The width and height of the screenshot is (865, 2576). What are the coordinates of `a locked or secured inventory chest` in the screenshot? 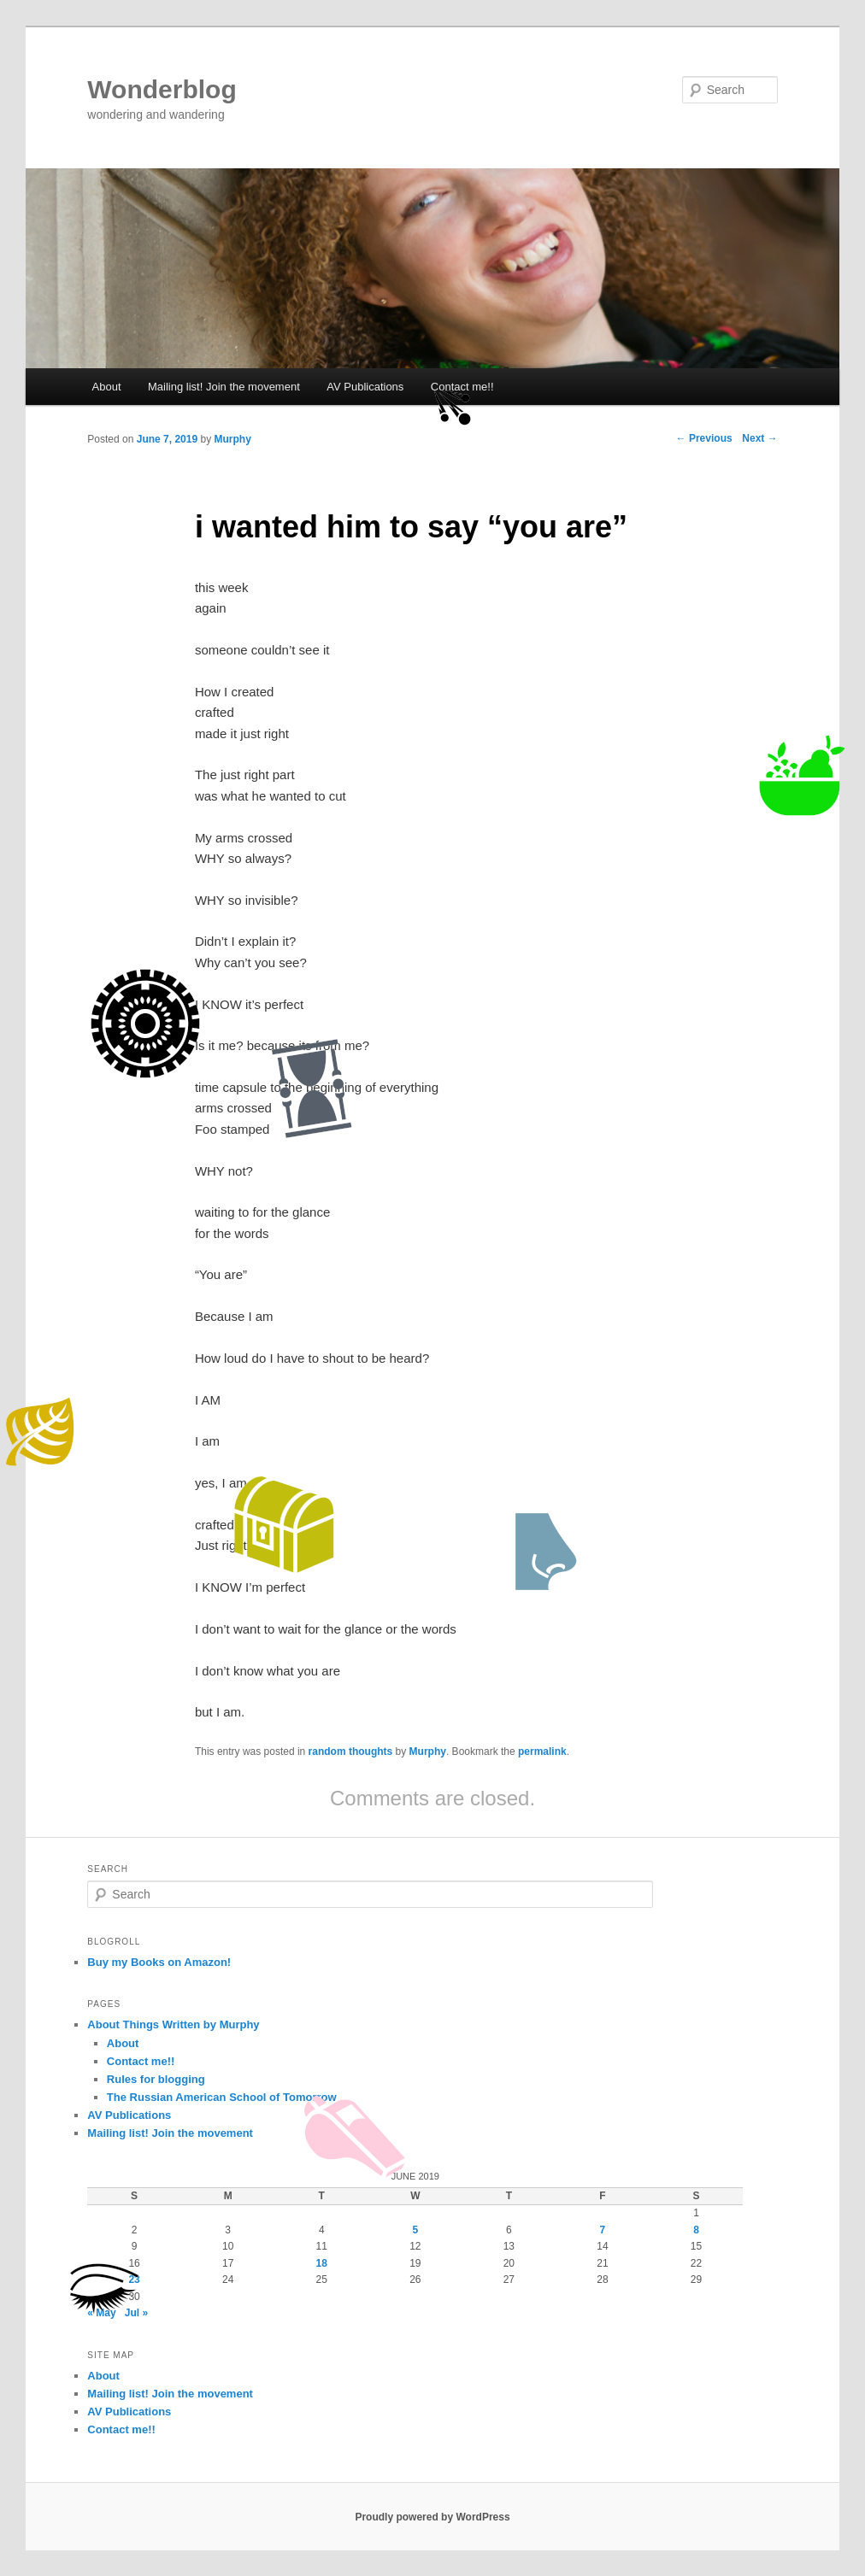 It's located at (284, 1525).